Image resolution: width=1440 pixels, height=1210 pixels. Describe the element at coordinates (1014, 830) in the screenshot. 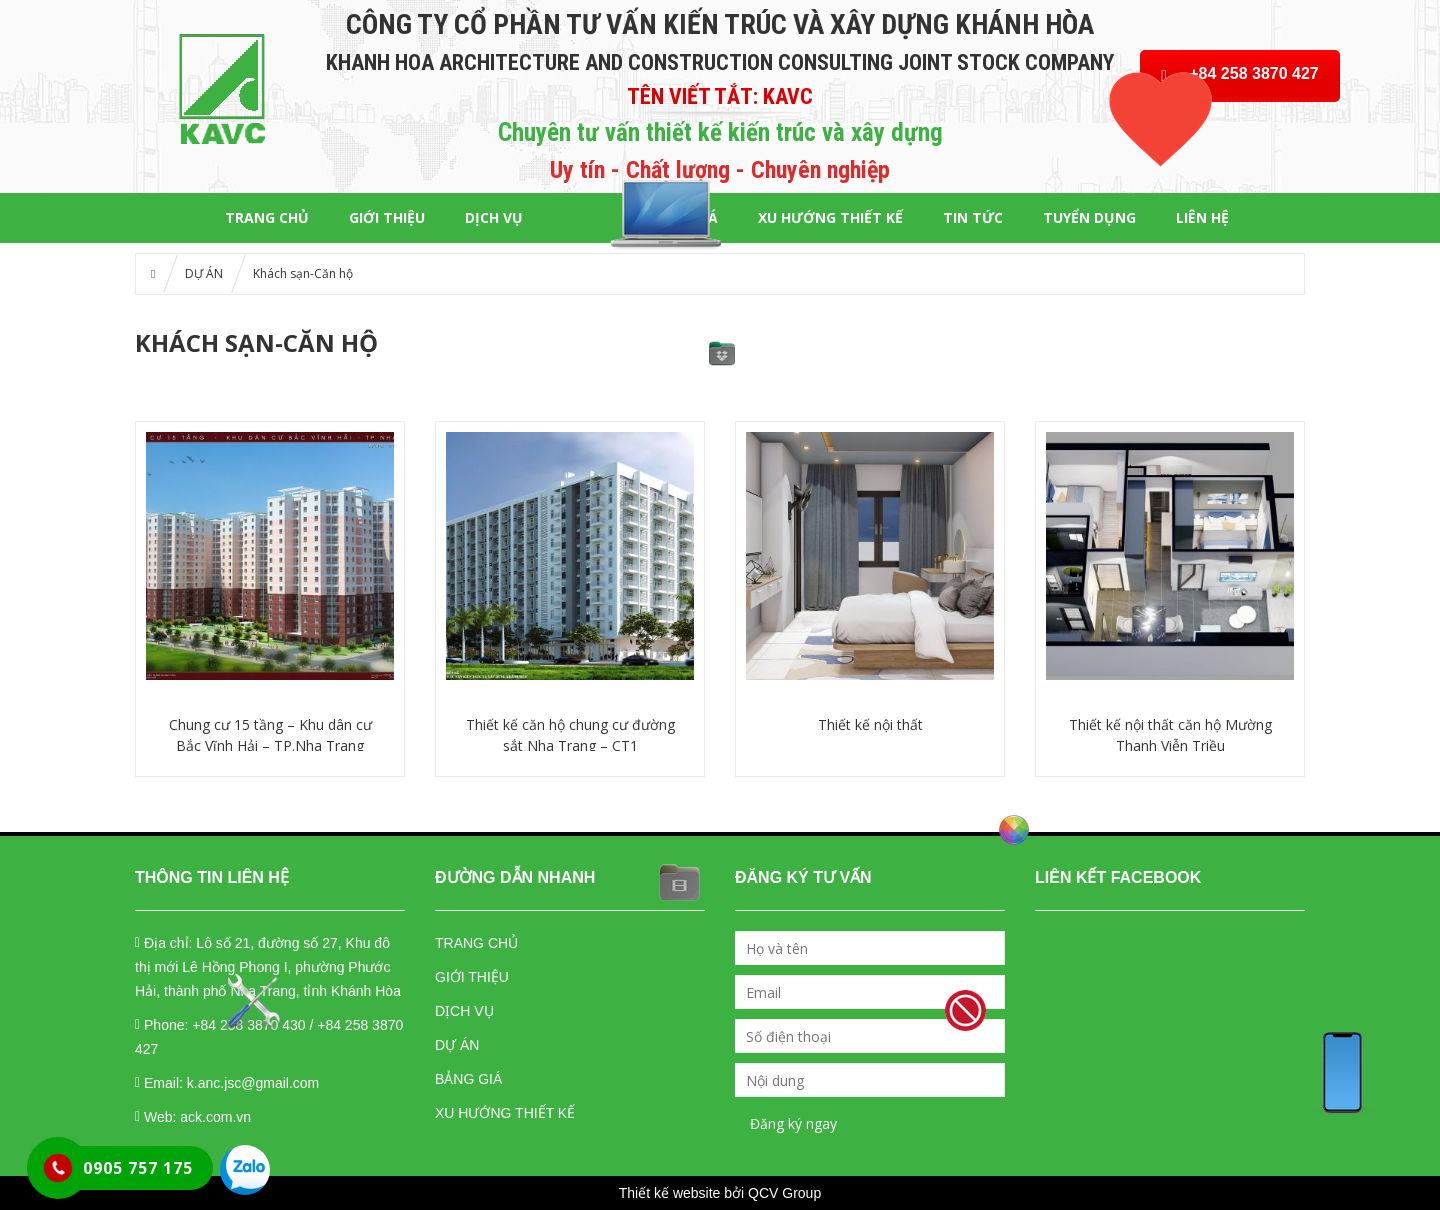

I see `access color and theme preferences` at that location.